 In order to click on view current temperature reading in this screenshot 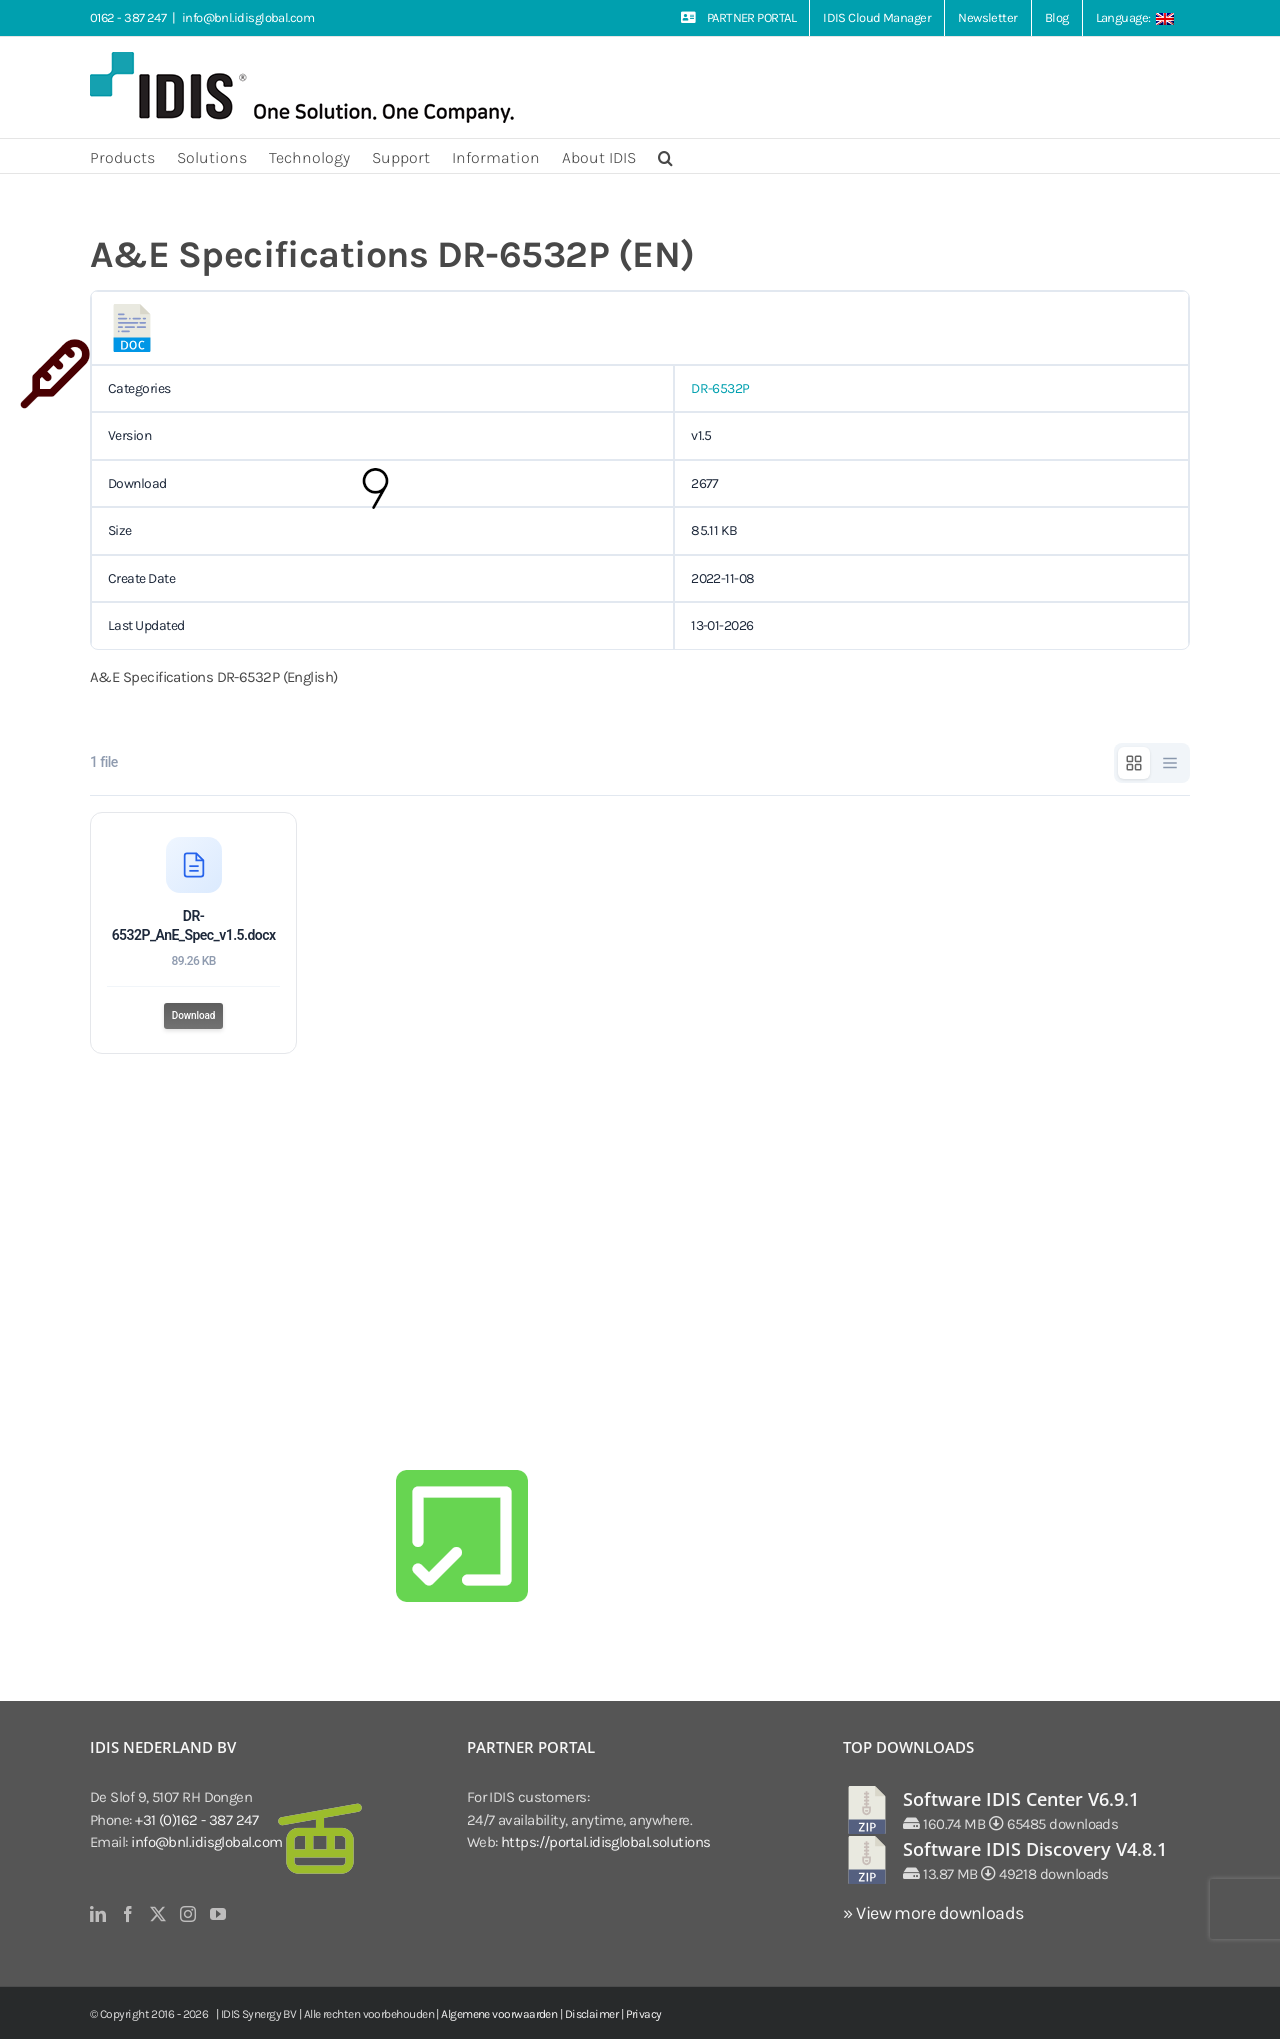, I will do `click(55, 373)`.